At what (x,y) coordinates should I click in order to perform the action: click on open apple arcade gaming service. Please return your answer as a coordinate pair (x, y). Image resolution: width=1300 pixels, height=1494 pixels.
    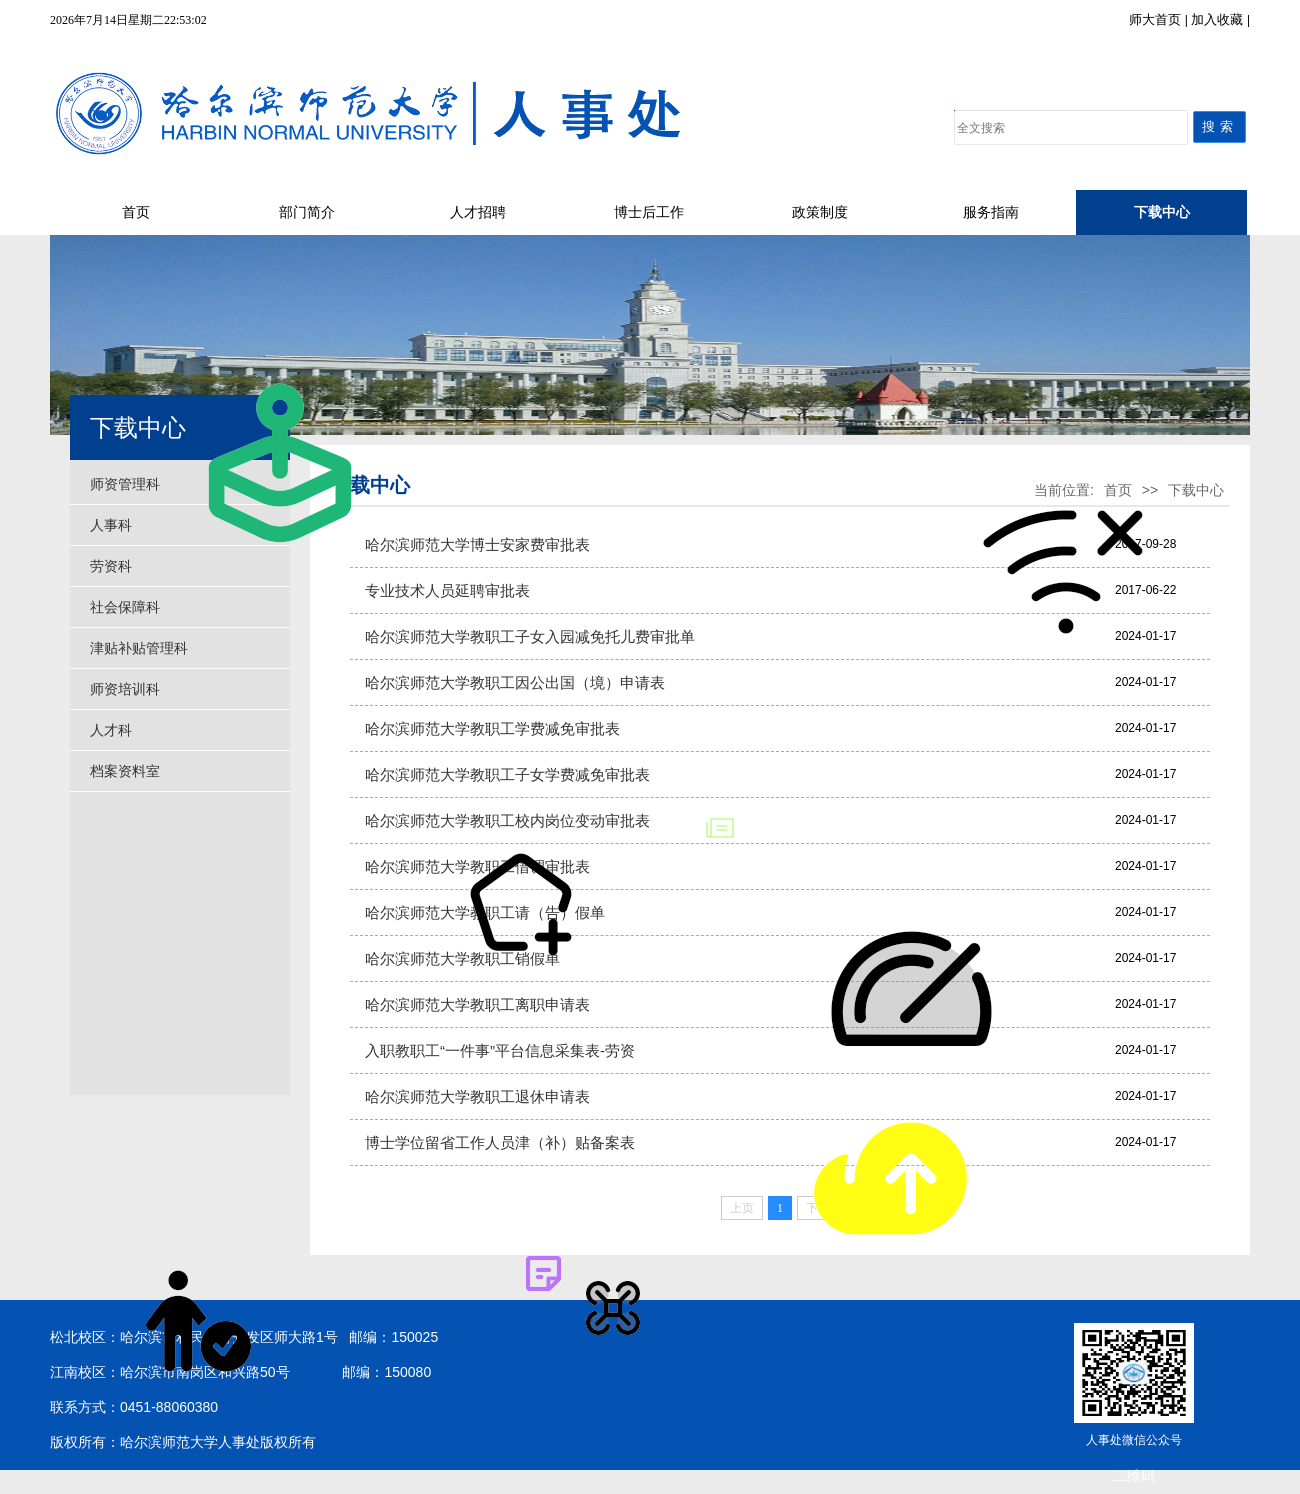
    Looking at the image, I should click on (280, 463).